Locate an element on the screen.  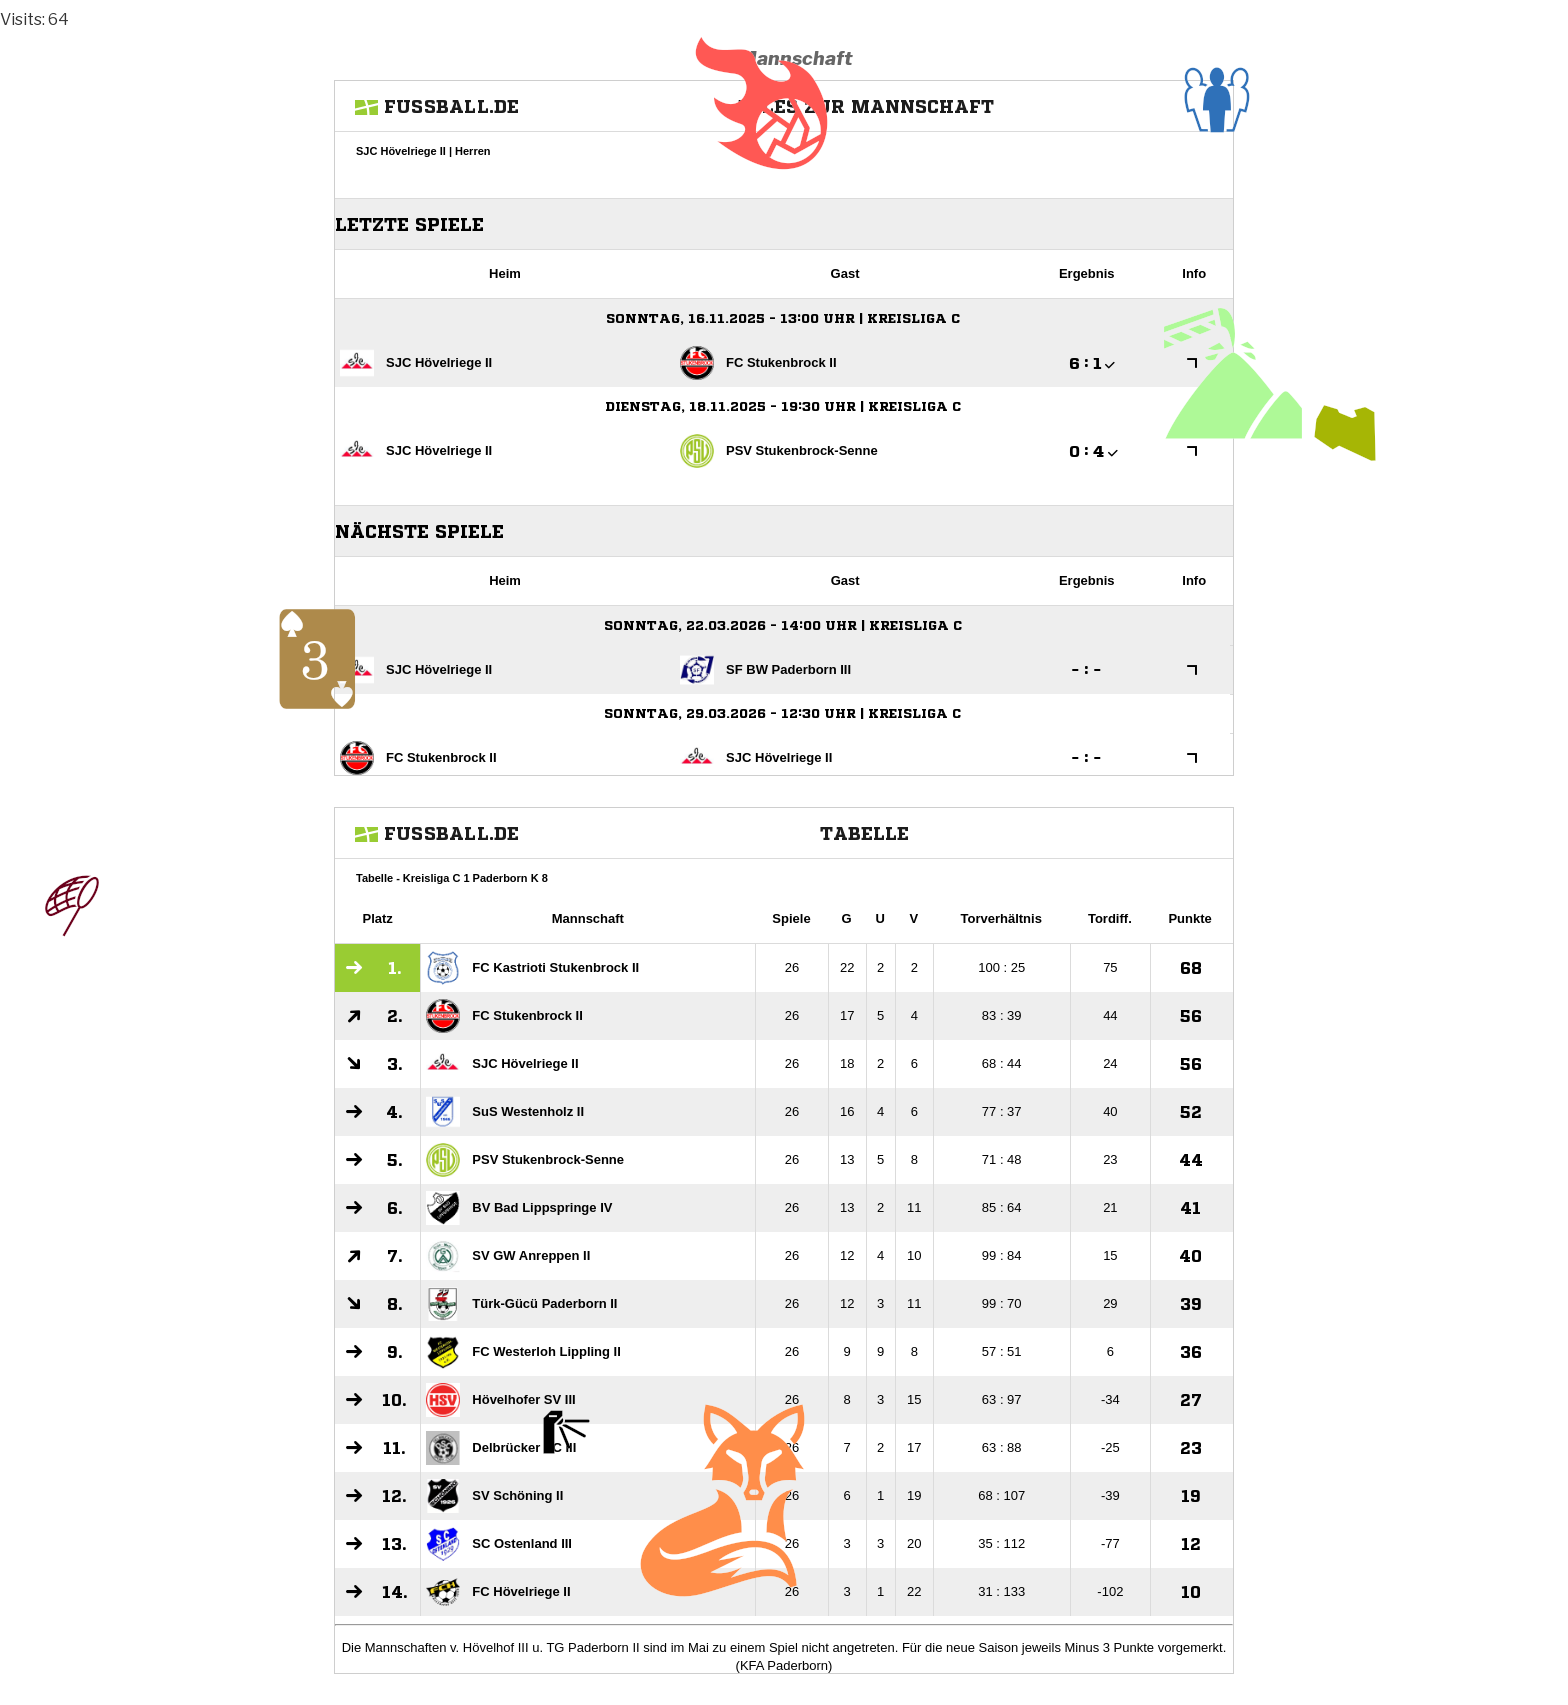
select Libya on the map is located at coordinates (1345, 433).